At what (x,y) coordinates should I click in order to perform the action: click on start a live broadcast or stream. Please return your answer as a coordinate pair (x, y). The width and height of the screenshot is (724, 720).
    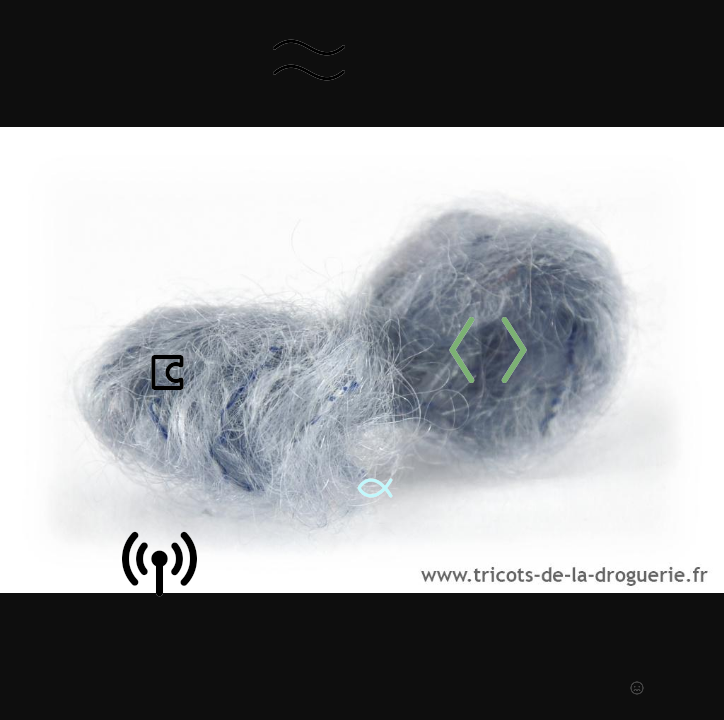
    Looking at the image, I should click on (159, 563).